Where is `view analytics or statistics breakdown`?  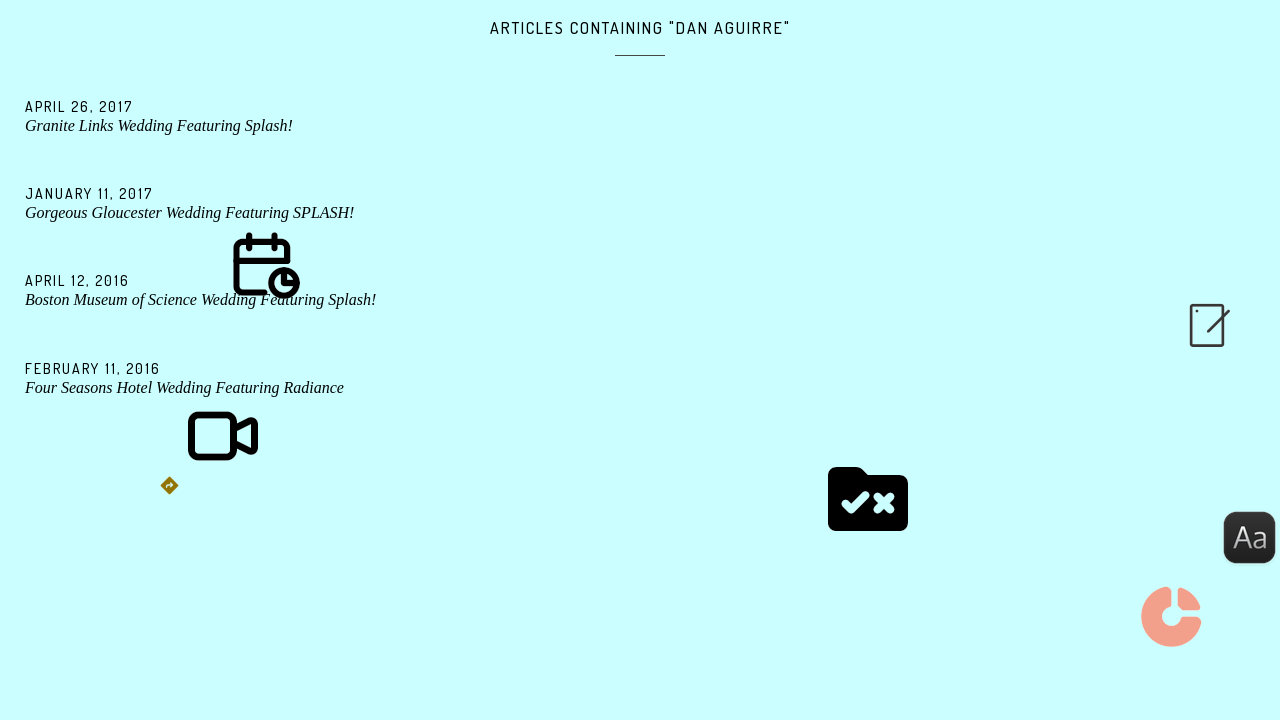
view analytics or statistics breakdown is located at coordinates (1171, 616).